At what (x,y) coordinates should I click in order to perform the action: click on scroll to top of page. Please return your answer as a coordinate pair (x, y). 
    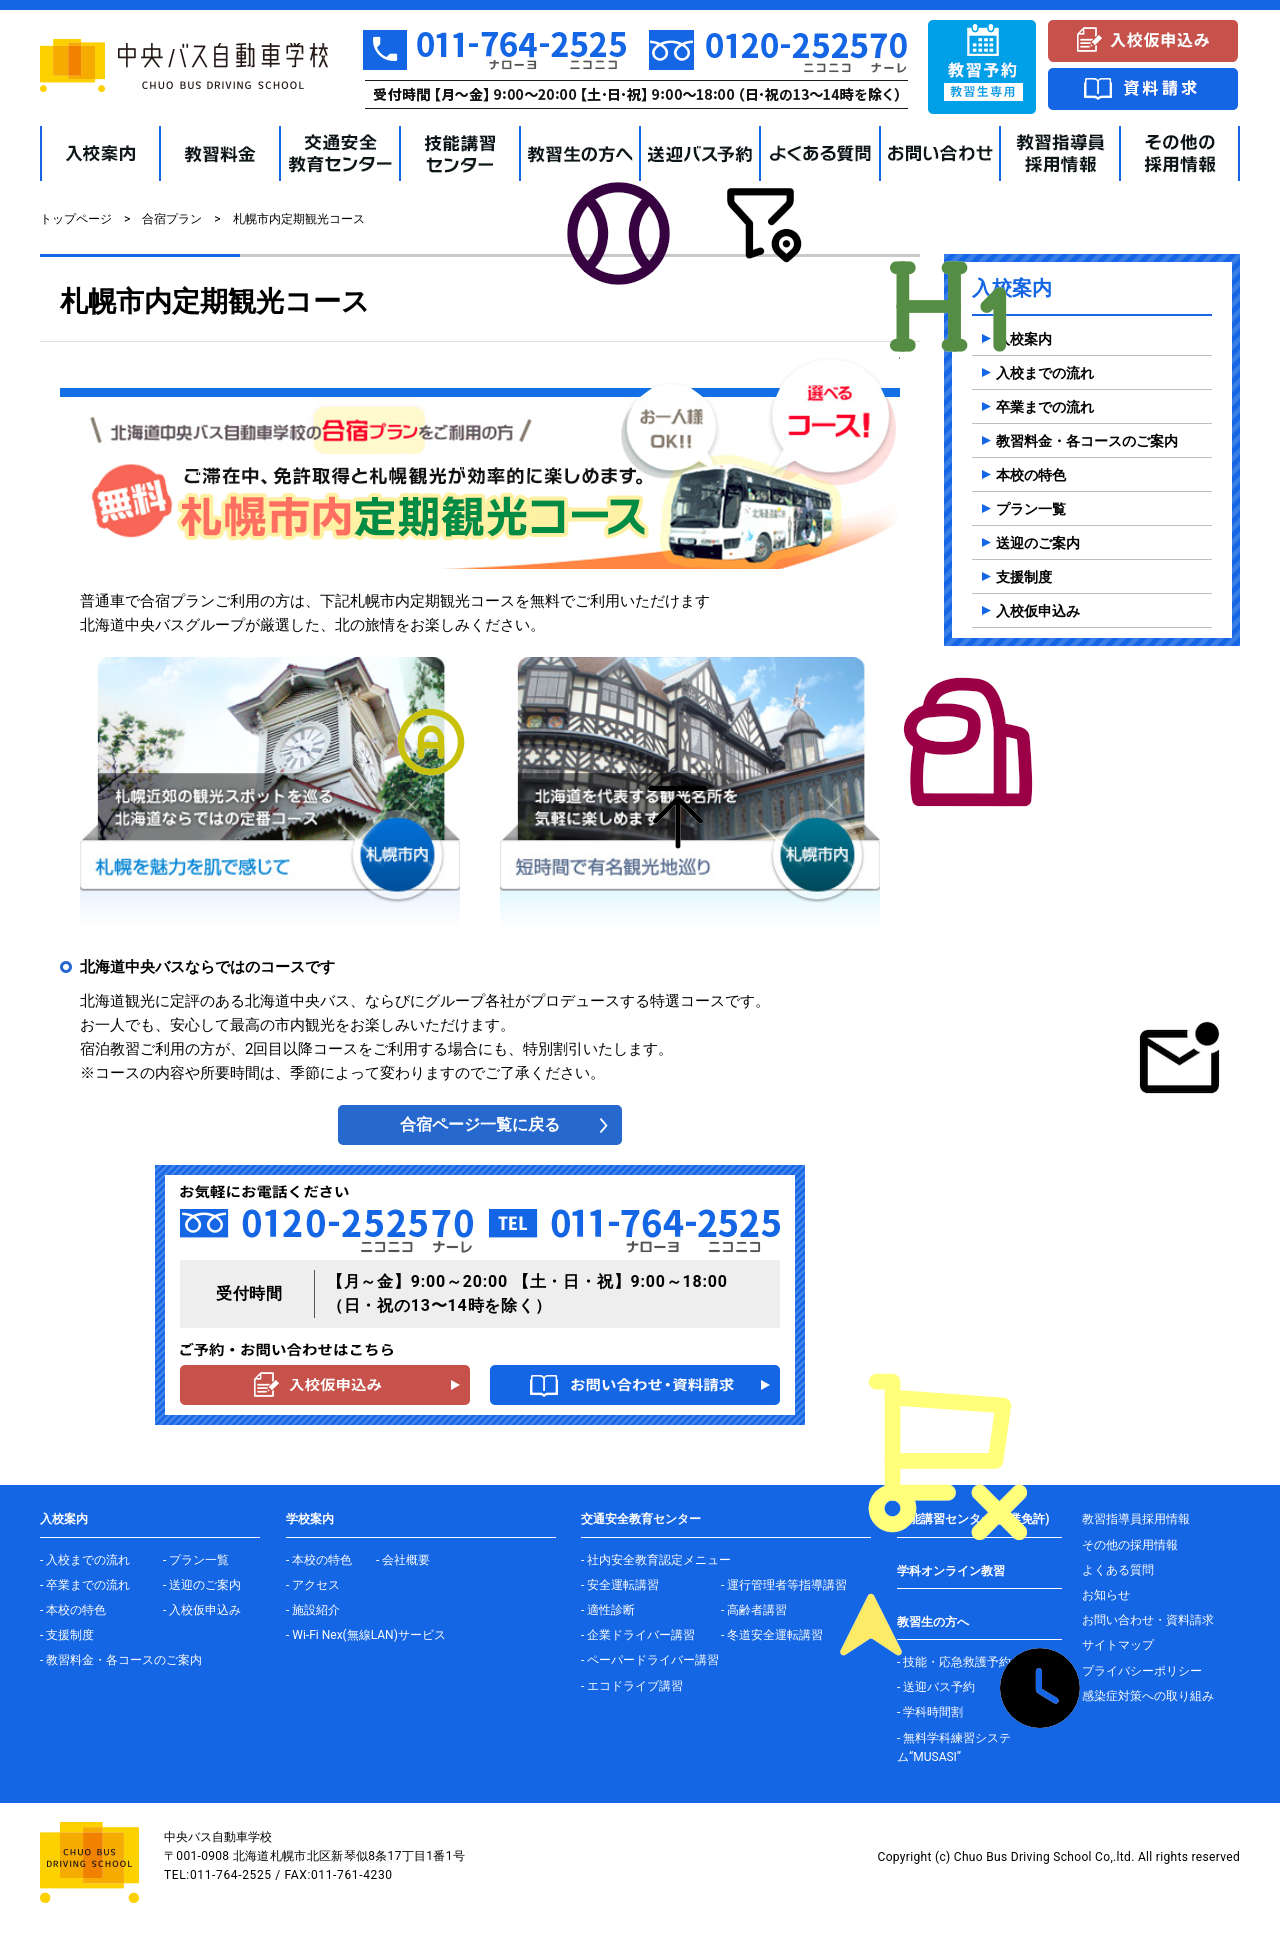
    Looking at the image, I should click on (678, 816).